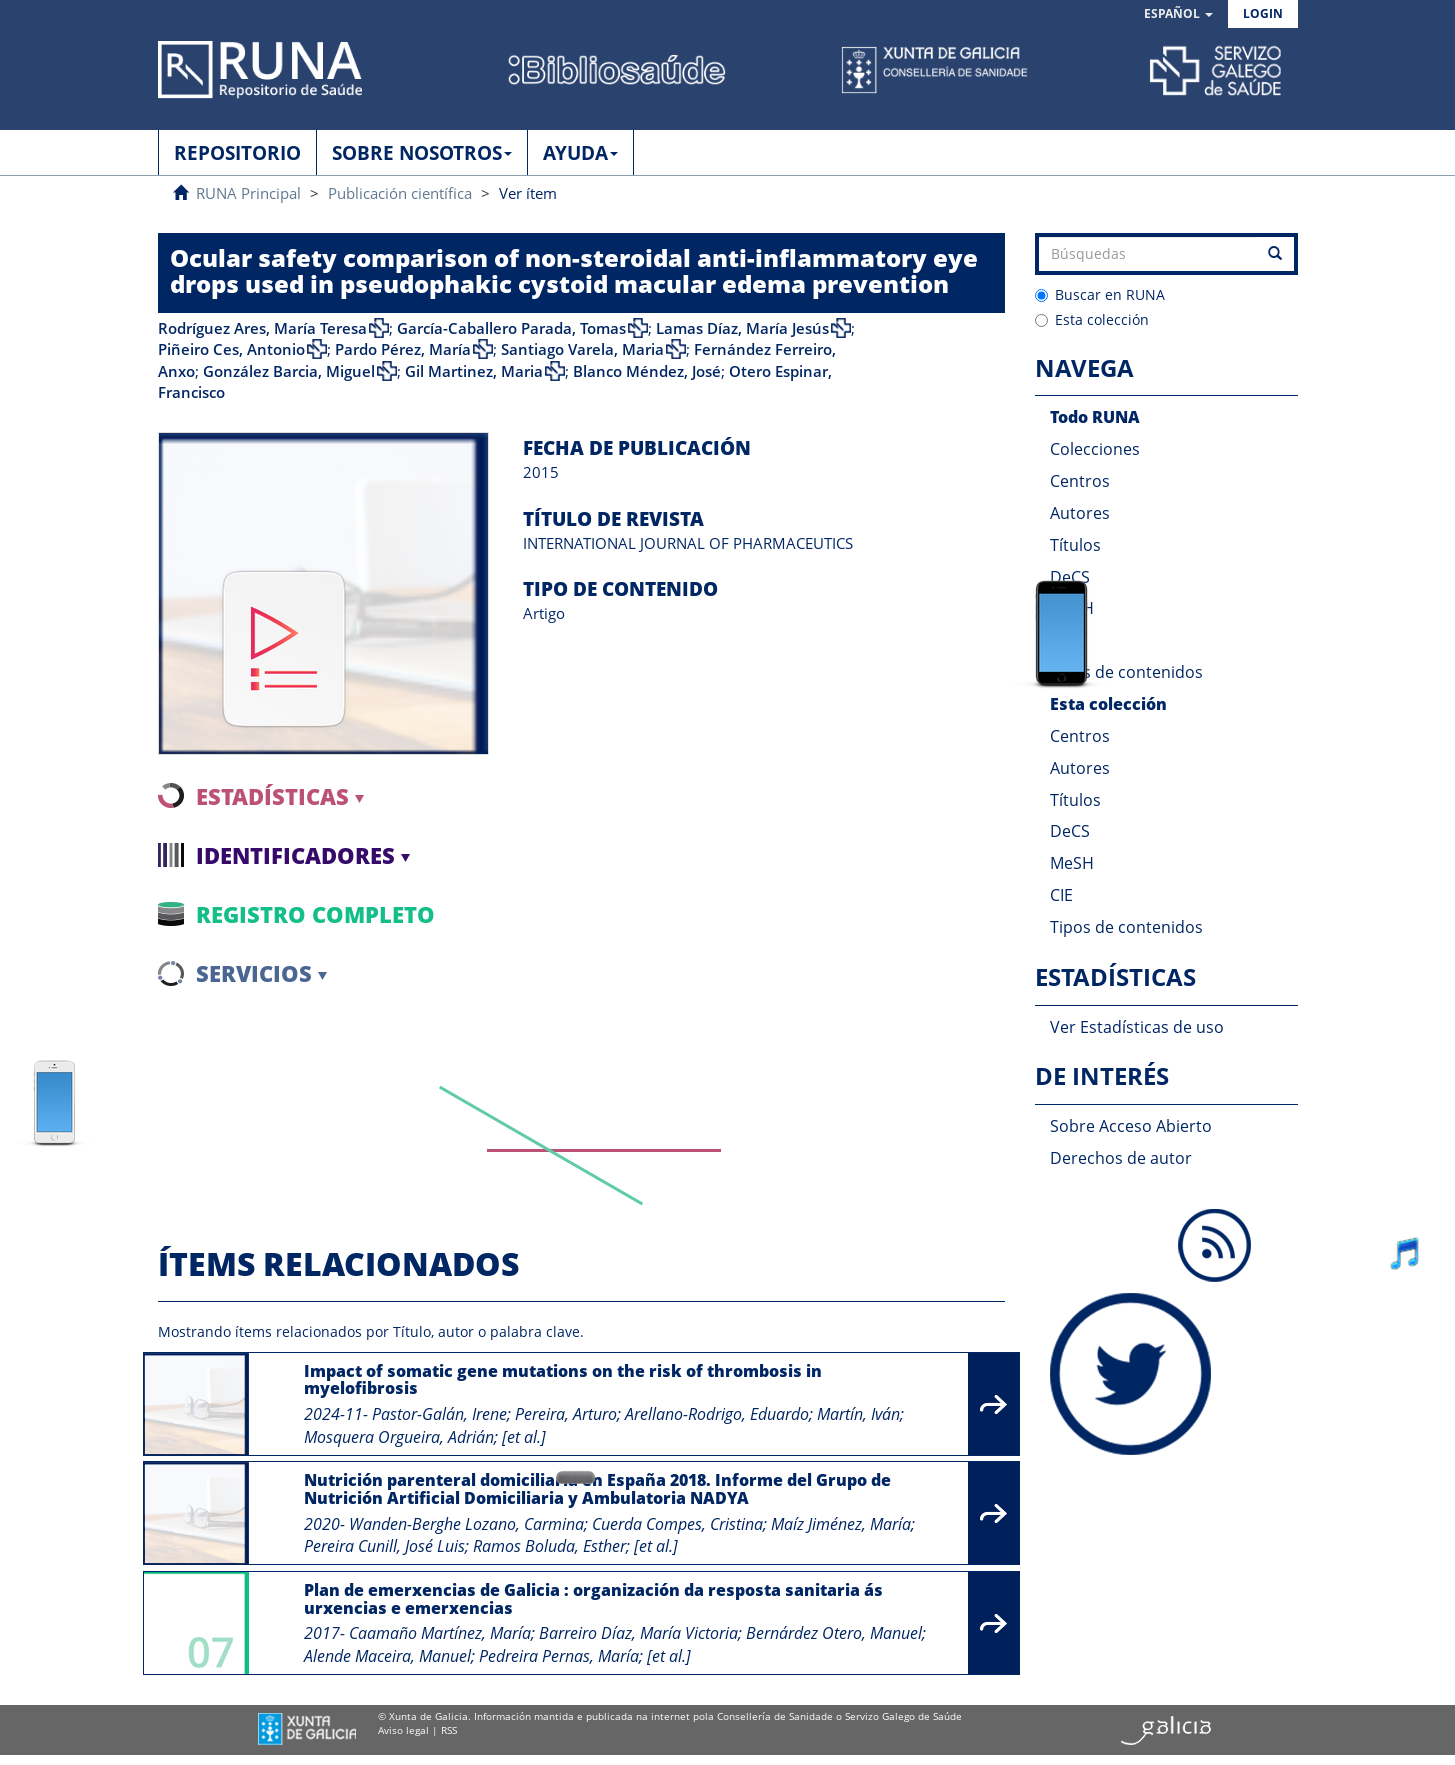 The width and height of the screenshot is (1455, 1765). What do you see at coordinates (1405, 1253) in the screenshot?
I see `access your music library` at bounding box center [1405, 1253].